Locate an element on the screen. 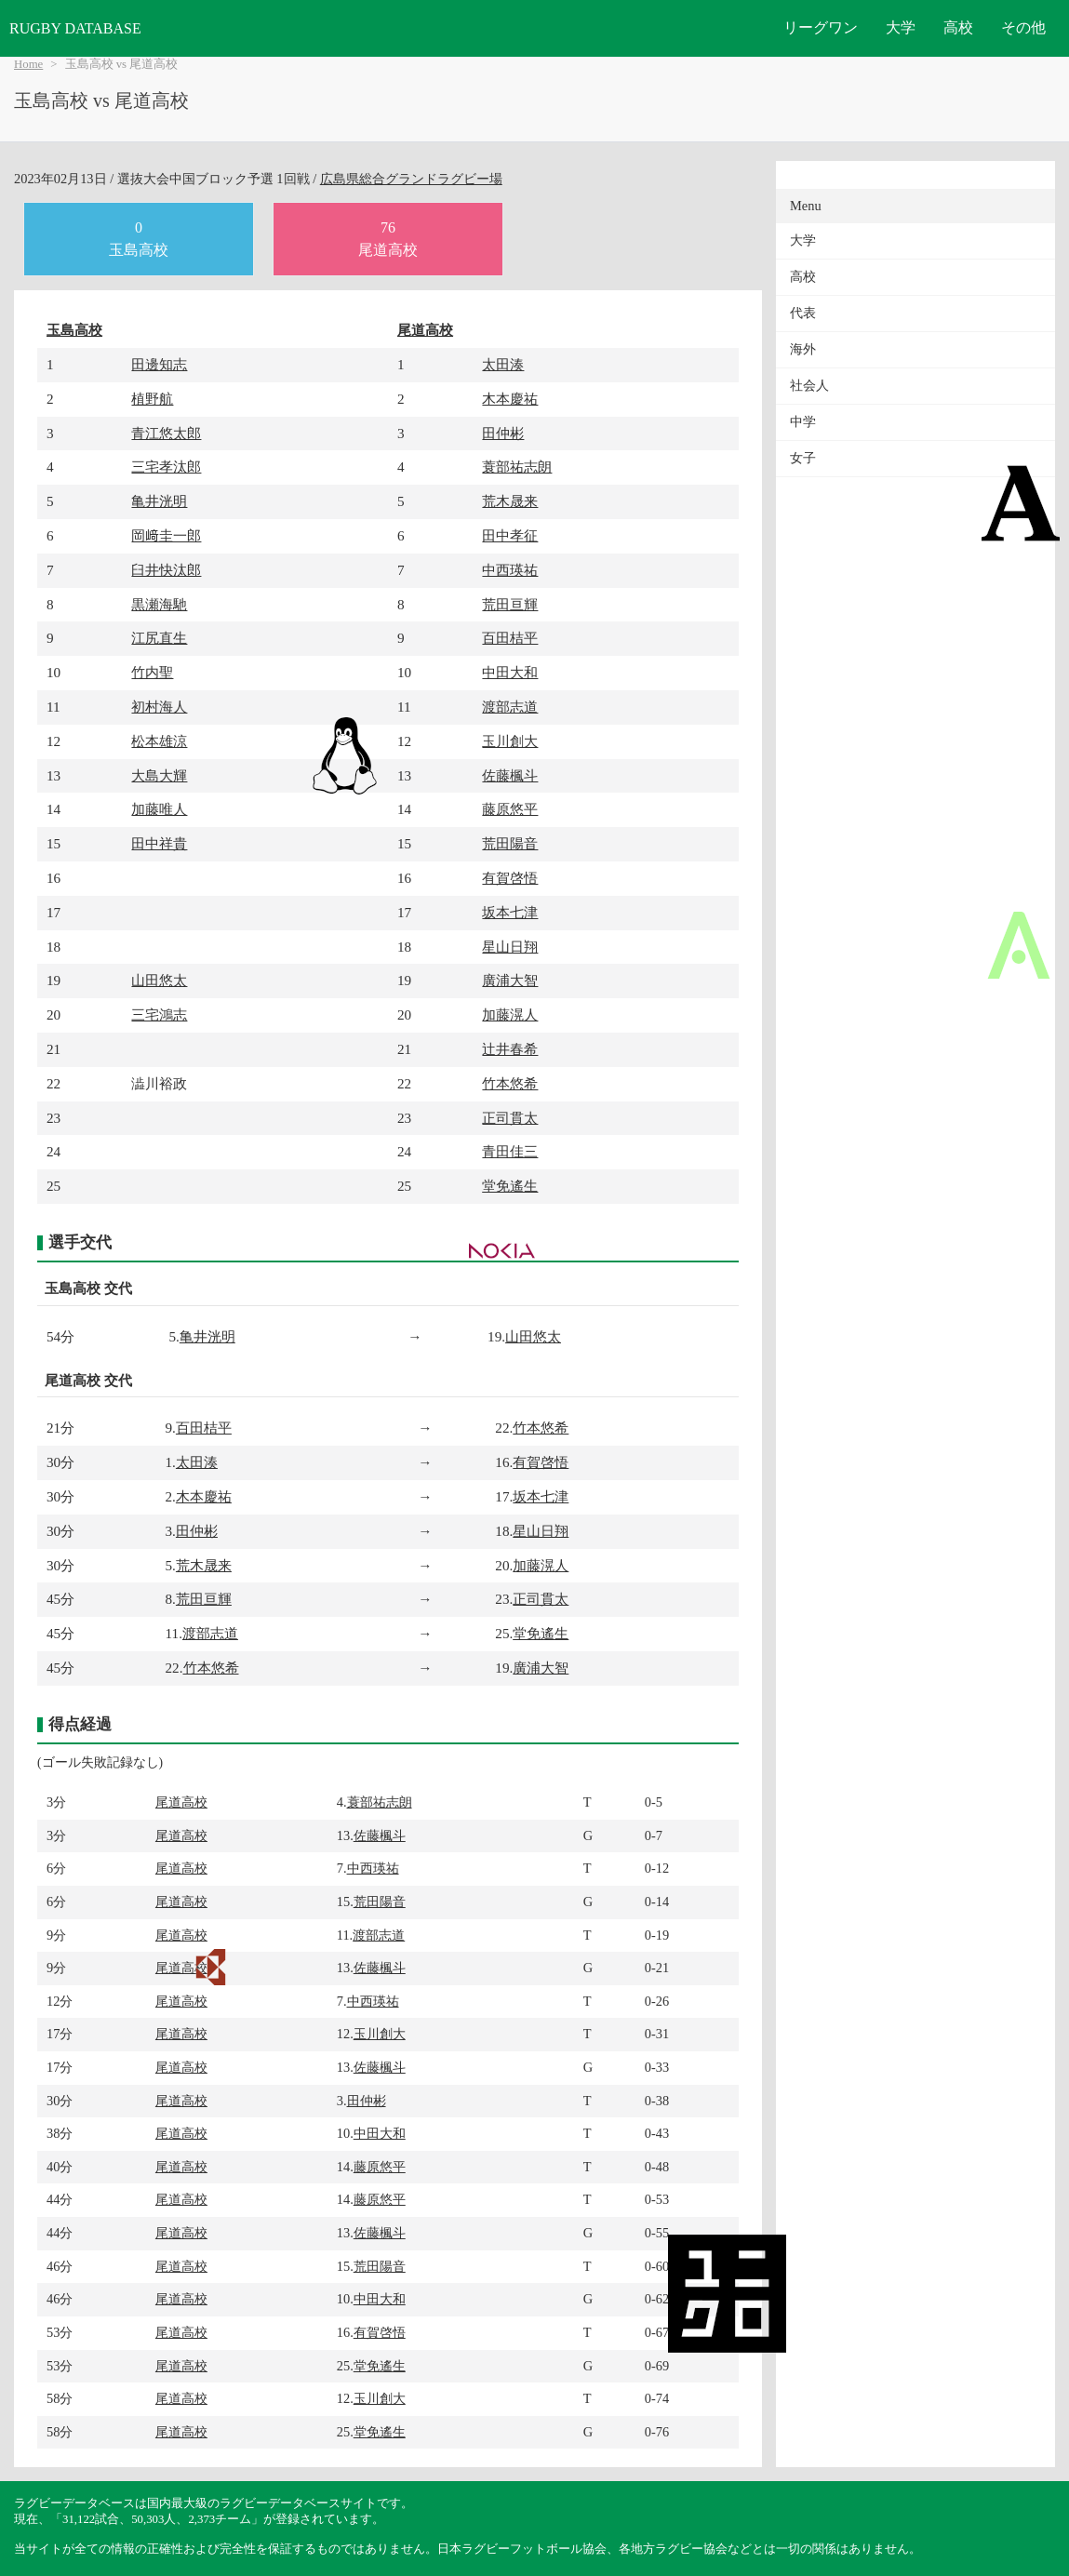 This screenshot has width=1069, height=2576. Nokia brand logo is located at coordinates (501, 1250).